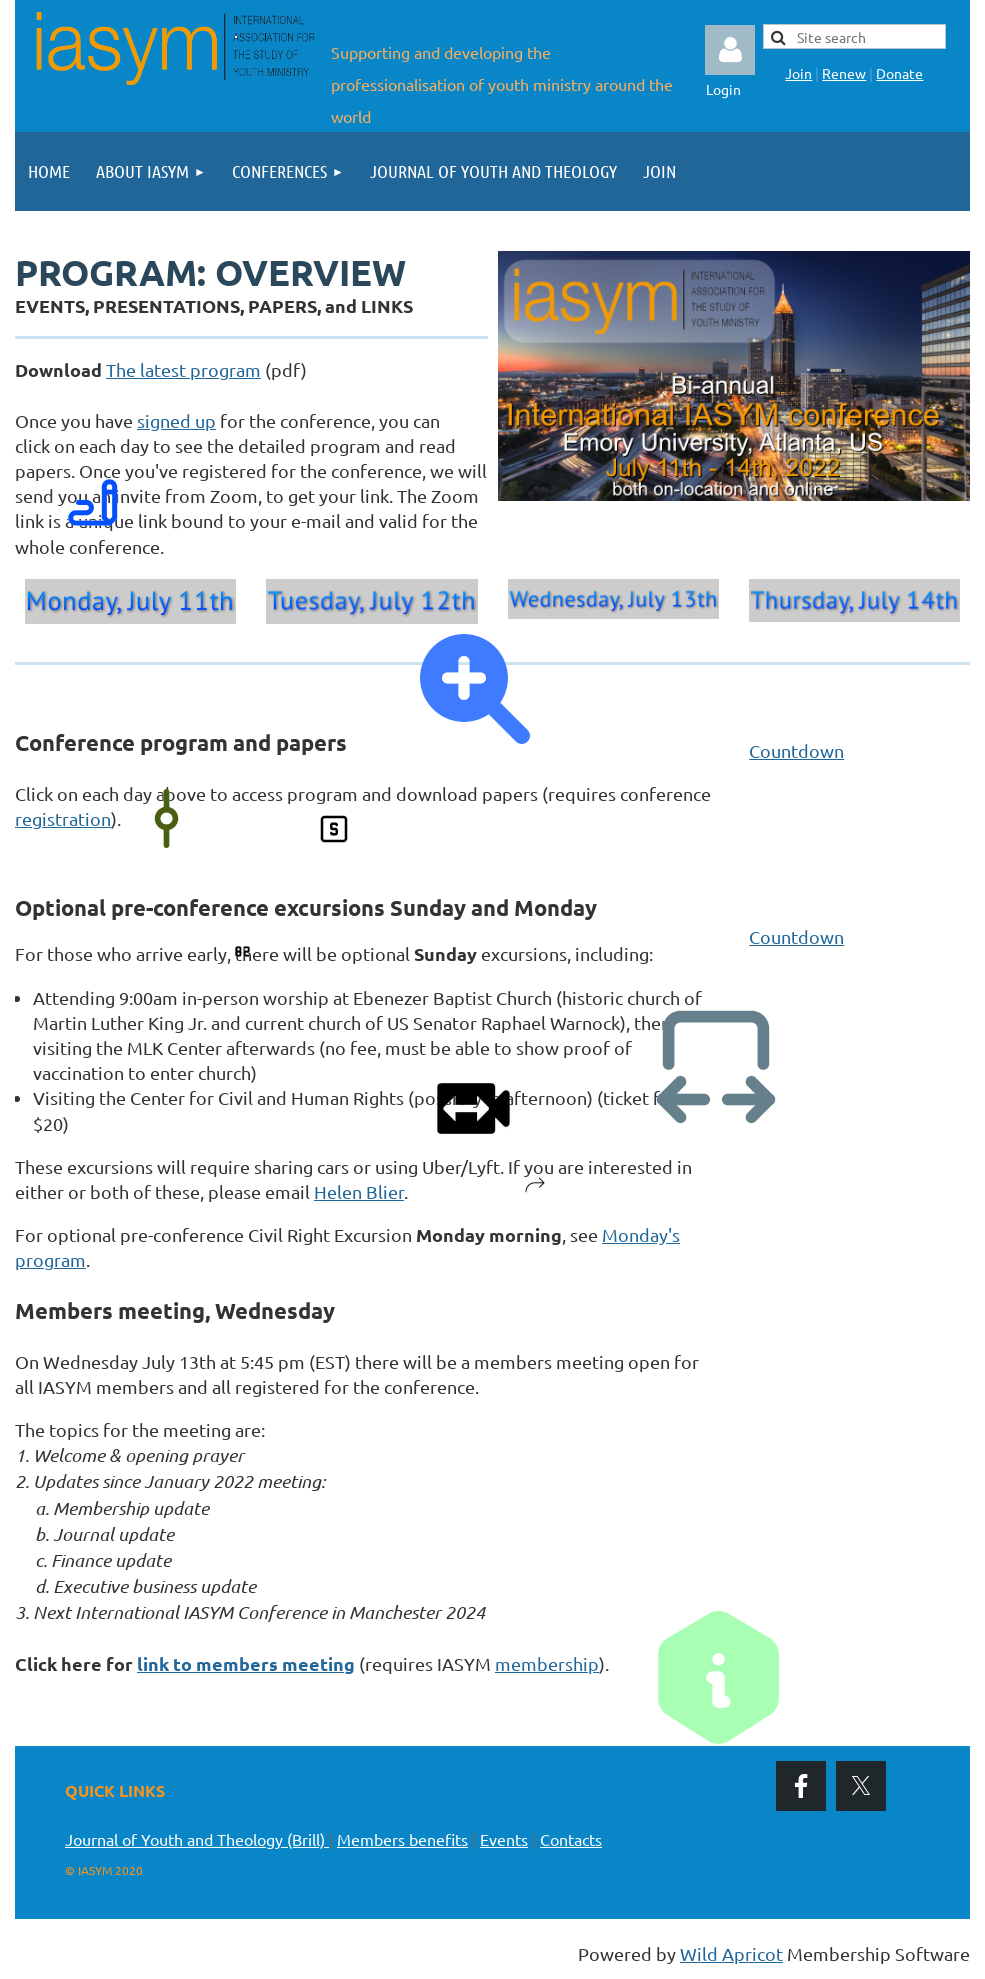  What do you see at coordinates (718, 1677) in the screenshot?
I see `view more information about this item` at bounding box center [718, 1677].